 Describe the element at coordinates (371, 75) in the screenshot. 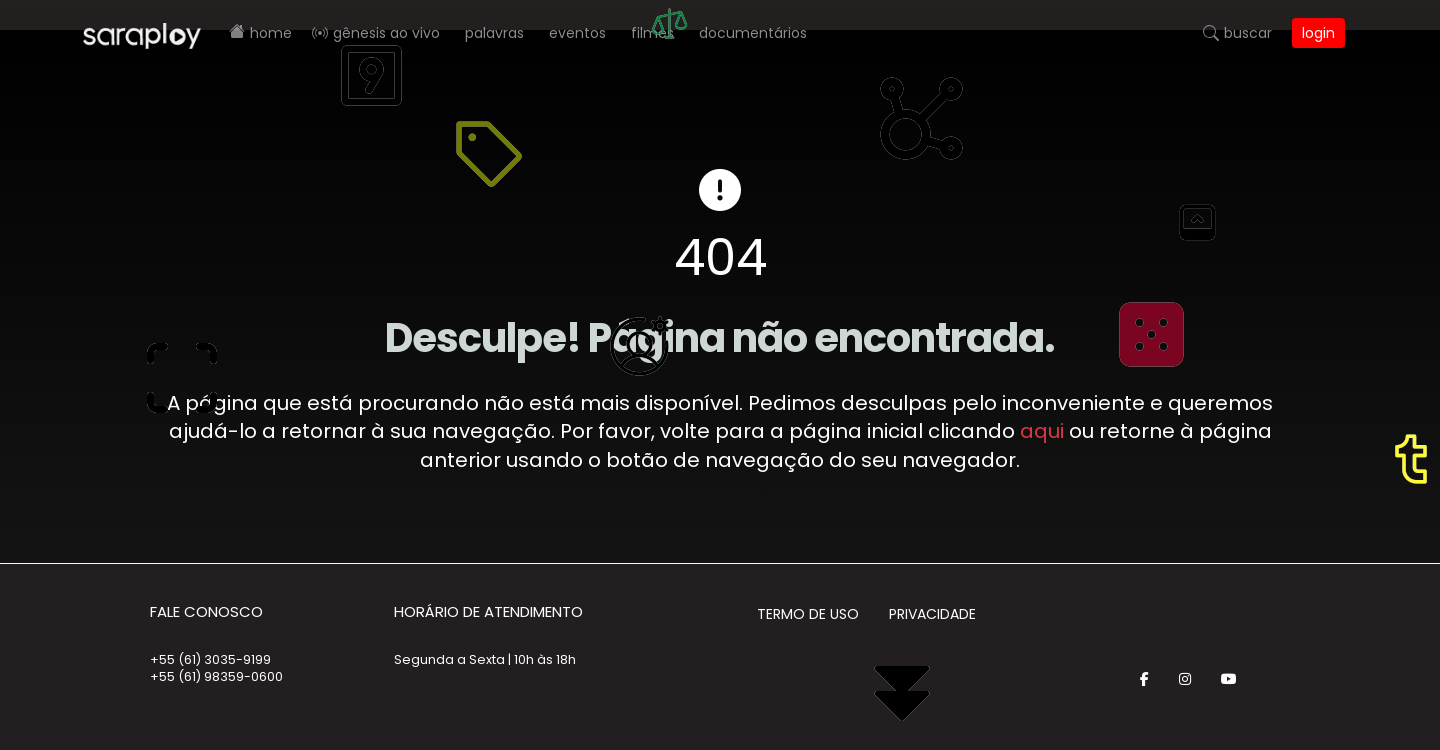

I see `select the number nine` at that location.